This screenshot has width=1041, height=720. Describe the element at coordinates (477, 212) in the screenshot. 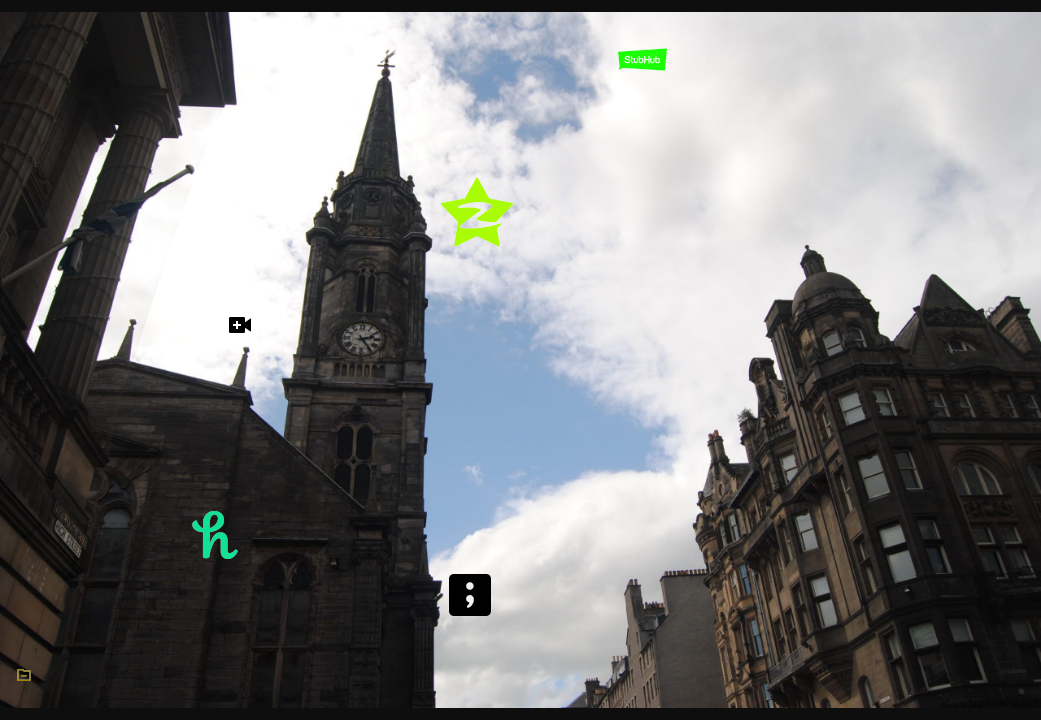

I see `open Qzone social network` at that location.